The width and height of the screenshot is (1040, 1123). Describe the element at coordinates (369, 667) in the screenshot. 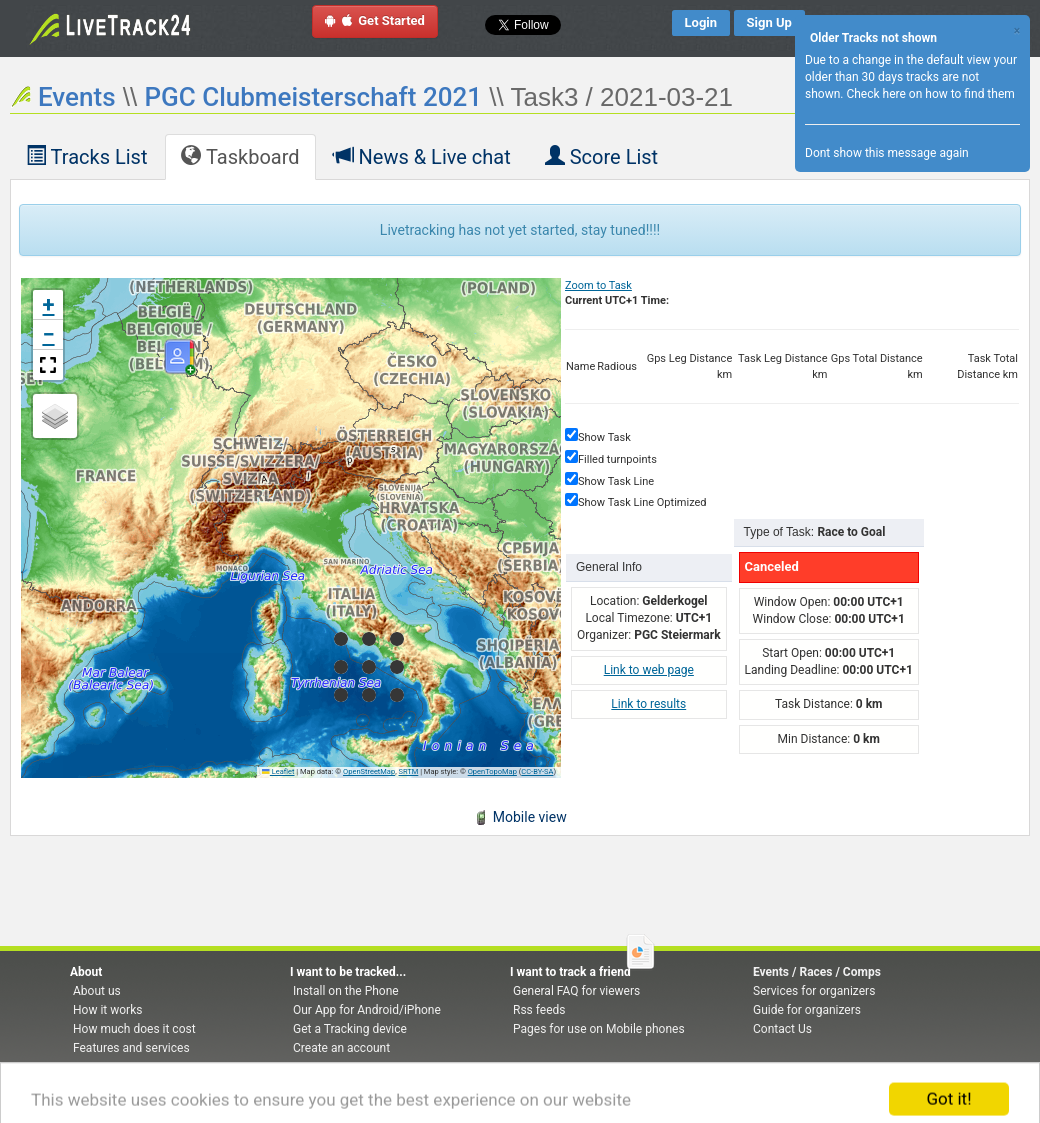

I see `view all applications` at that location.